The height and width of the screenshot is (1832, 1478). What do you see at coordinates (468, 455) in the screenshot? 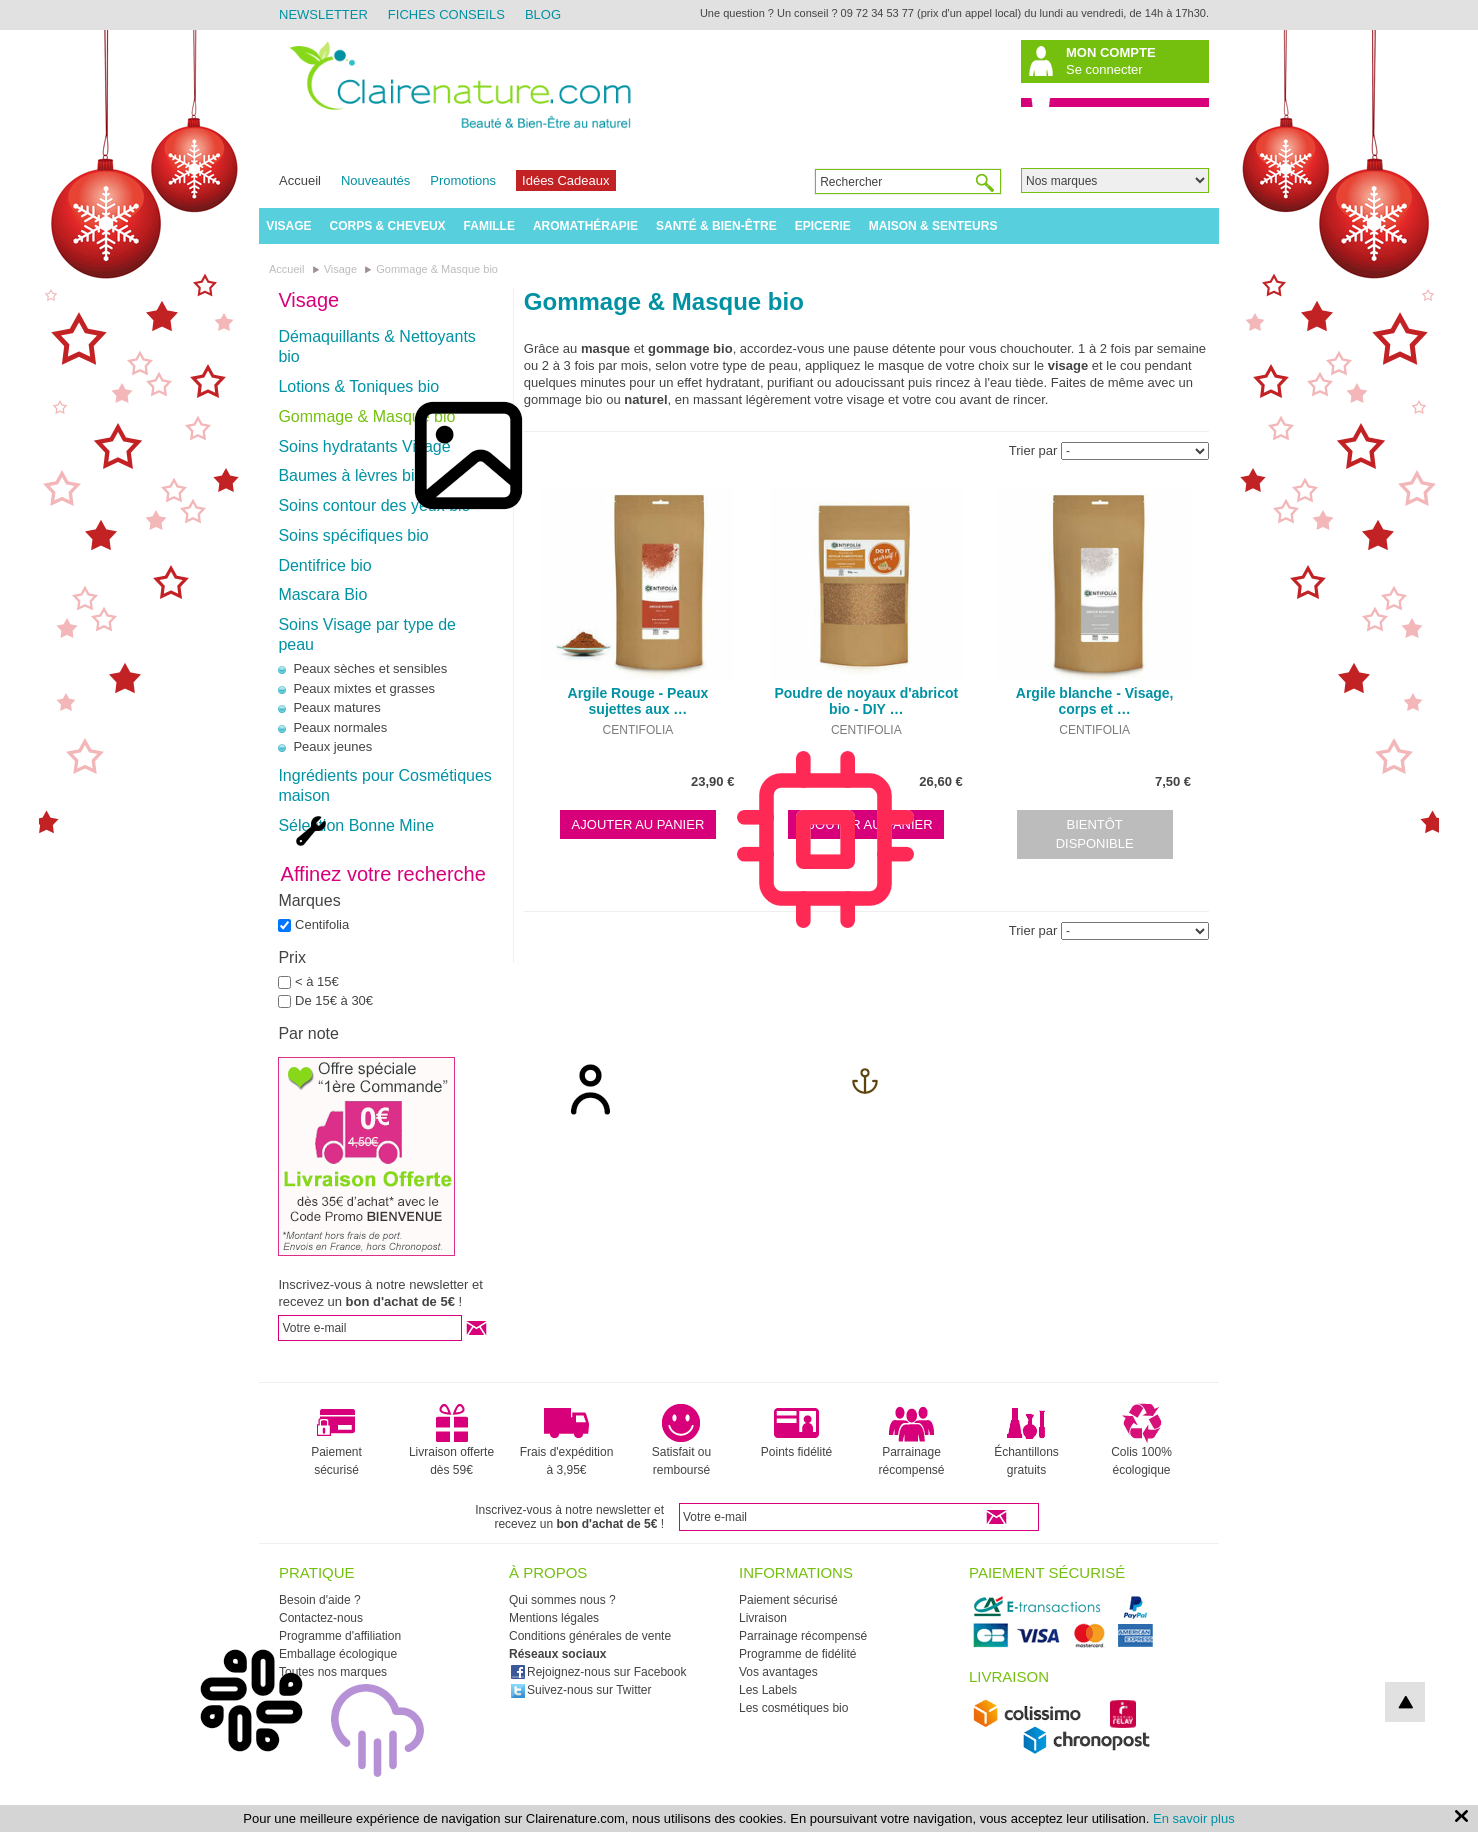
I see `view image or photo` at bounding box center [468, 455].